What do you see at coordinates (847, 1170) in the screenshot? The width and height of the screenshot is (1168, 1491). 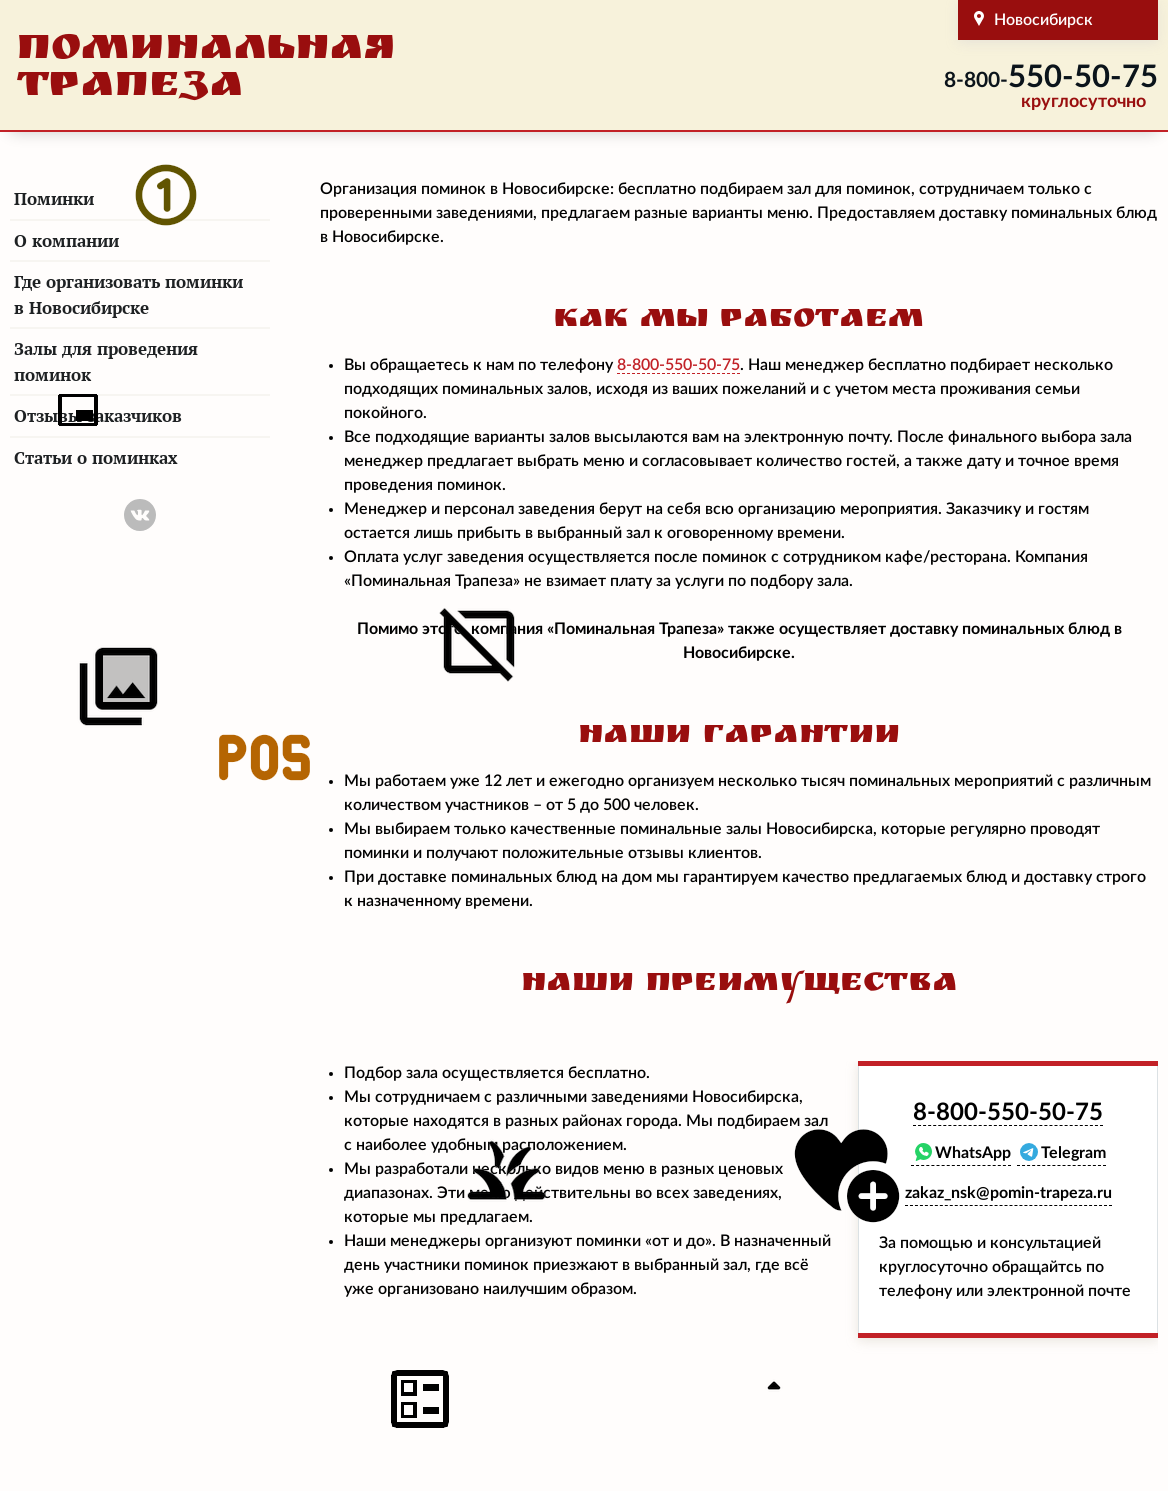 I see `add to favorites` at bounding box center [847, 1170].